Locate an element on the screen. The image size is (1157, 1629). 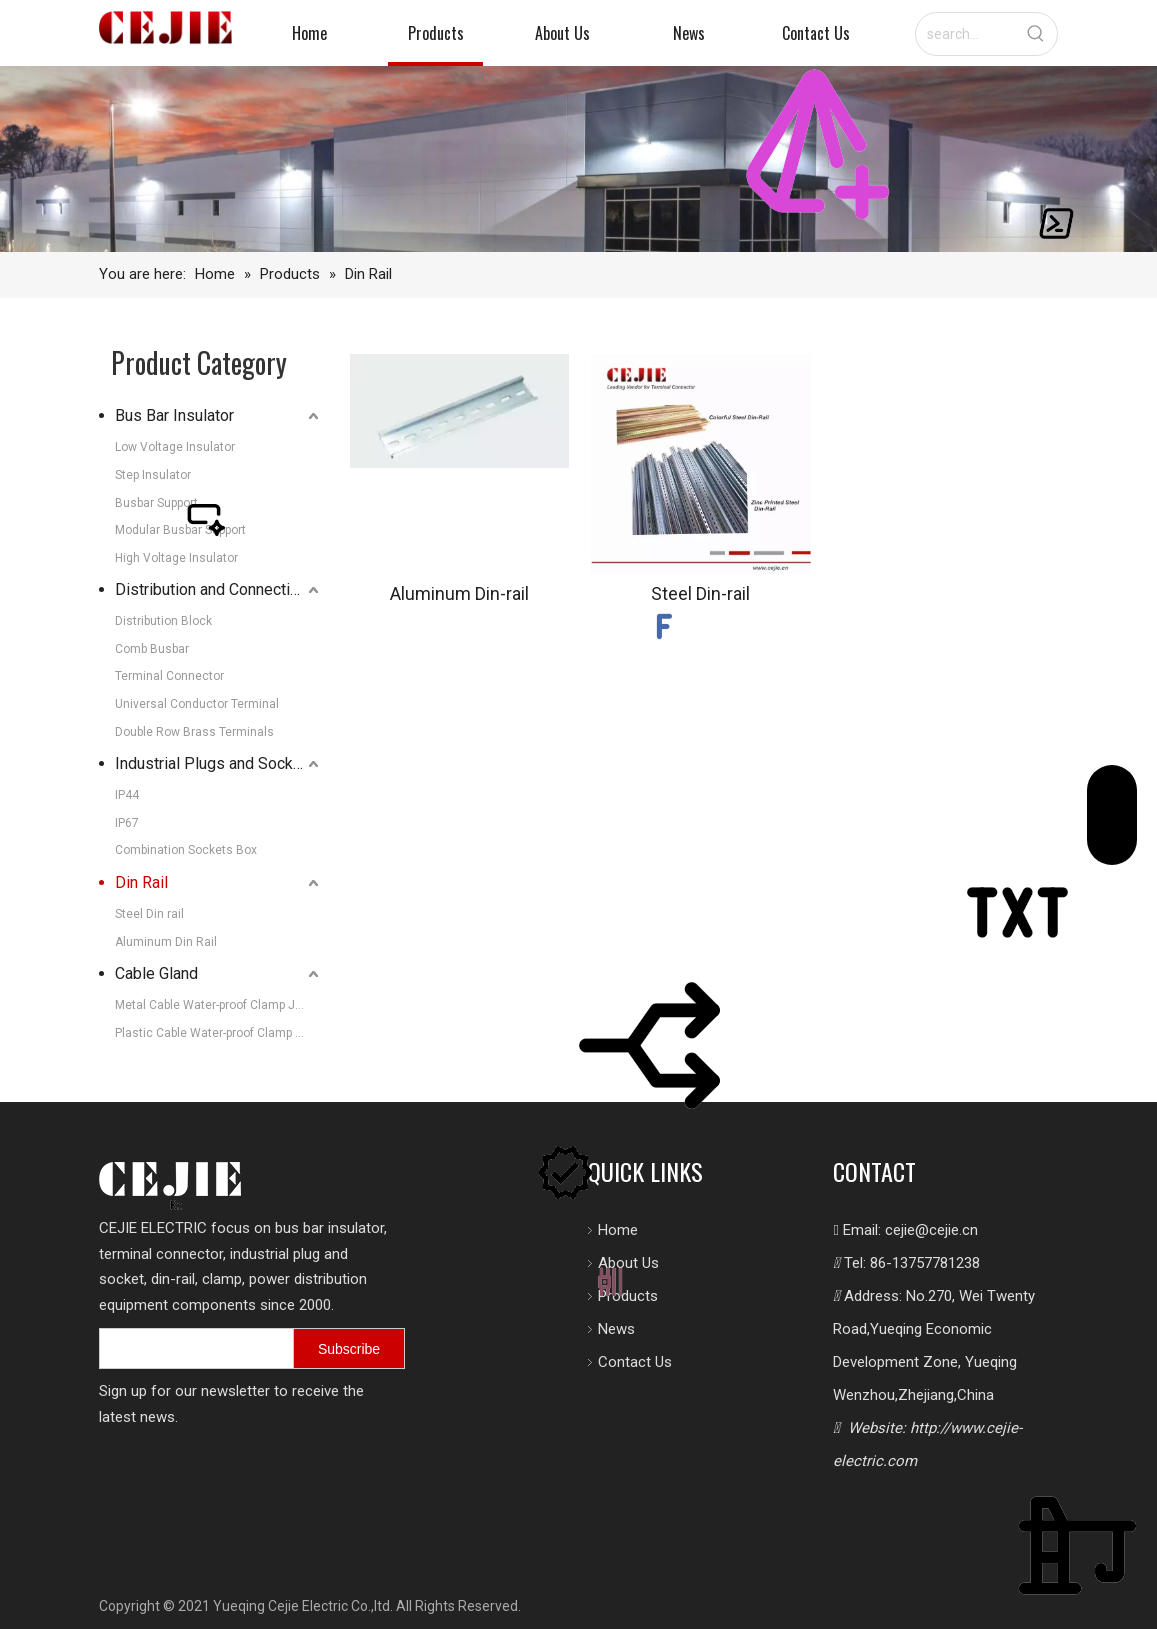
indicates a verified account or profile is located at coordinates (565, 1172).